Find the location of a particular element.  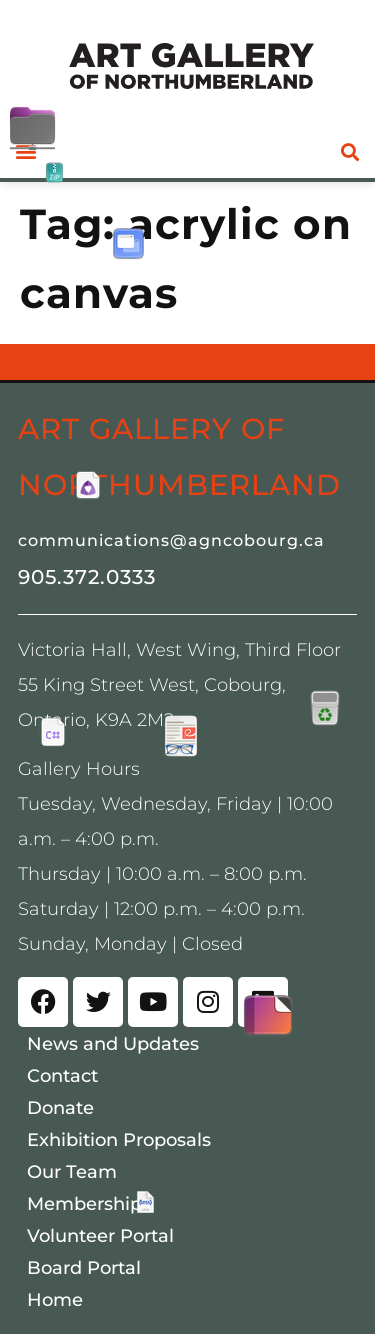

access files stored on a remote server or network location is located at coordinates (32, 127).